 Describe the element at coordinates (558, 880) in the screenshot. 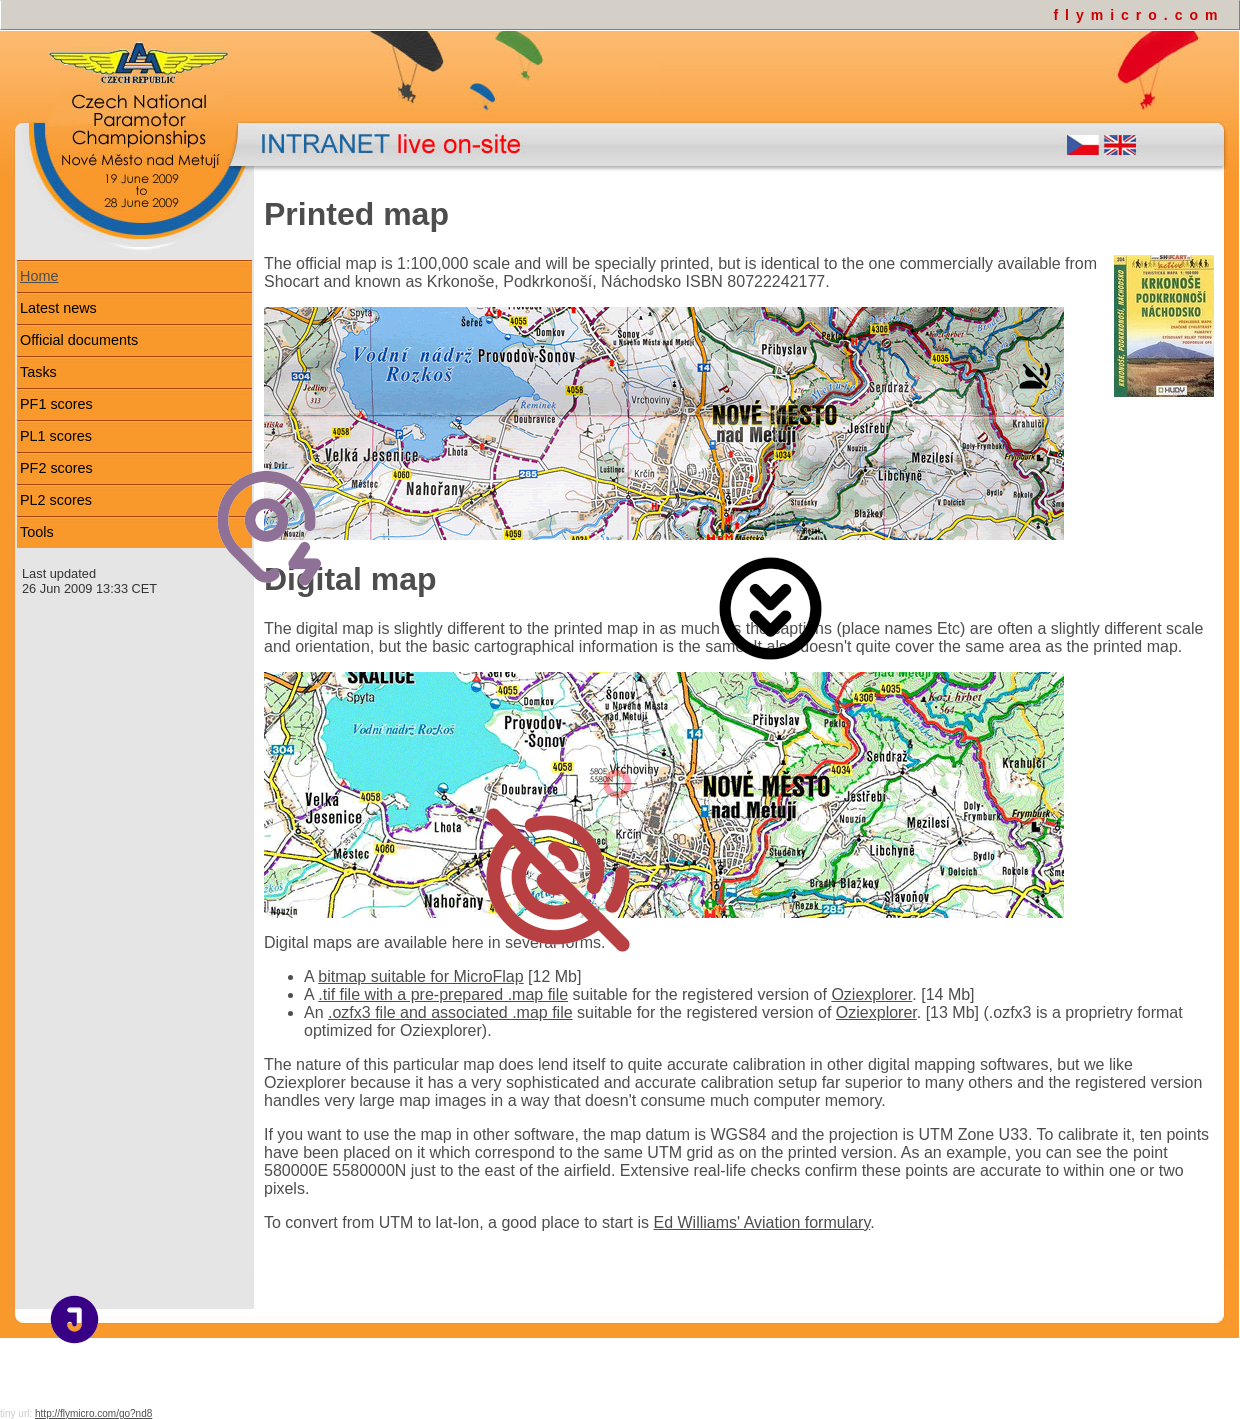

I see `disable spiral or swirl effect` at that location.